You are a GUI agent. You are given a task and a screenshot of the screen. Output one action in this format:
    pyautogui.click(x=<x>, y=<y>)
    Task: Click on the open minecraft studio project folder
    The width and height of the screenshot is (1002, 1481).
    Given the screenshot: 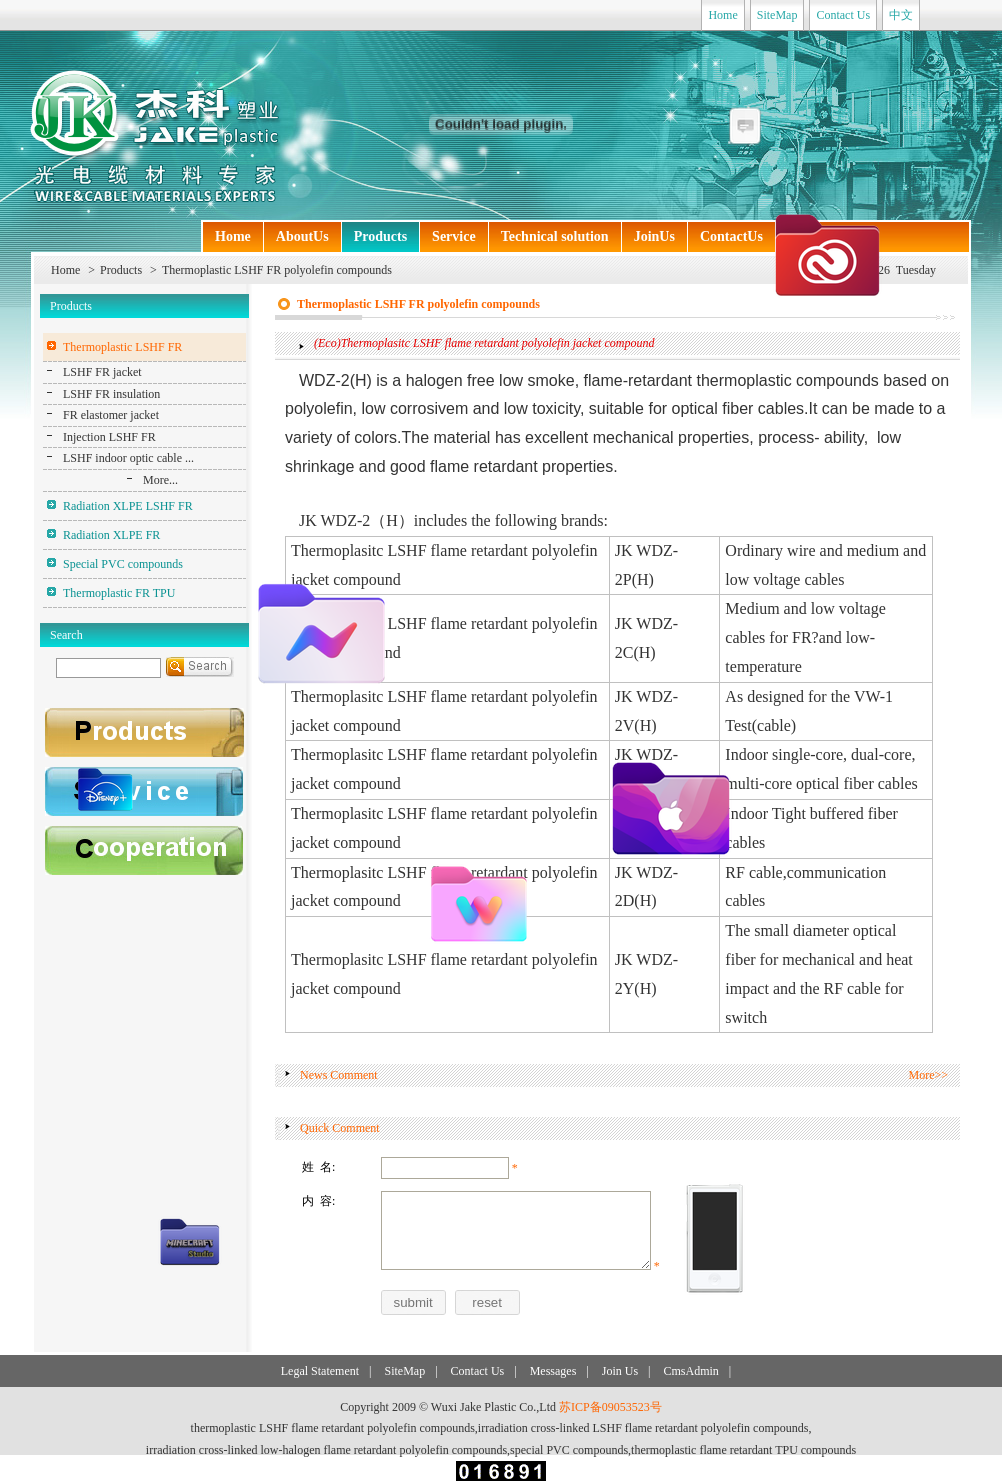 What is the action you would take?
    pyautogui.click(x=189, y=1243)
    